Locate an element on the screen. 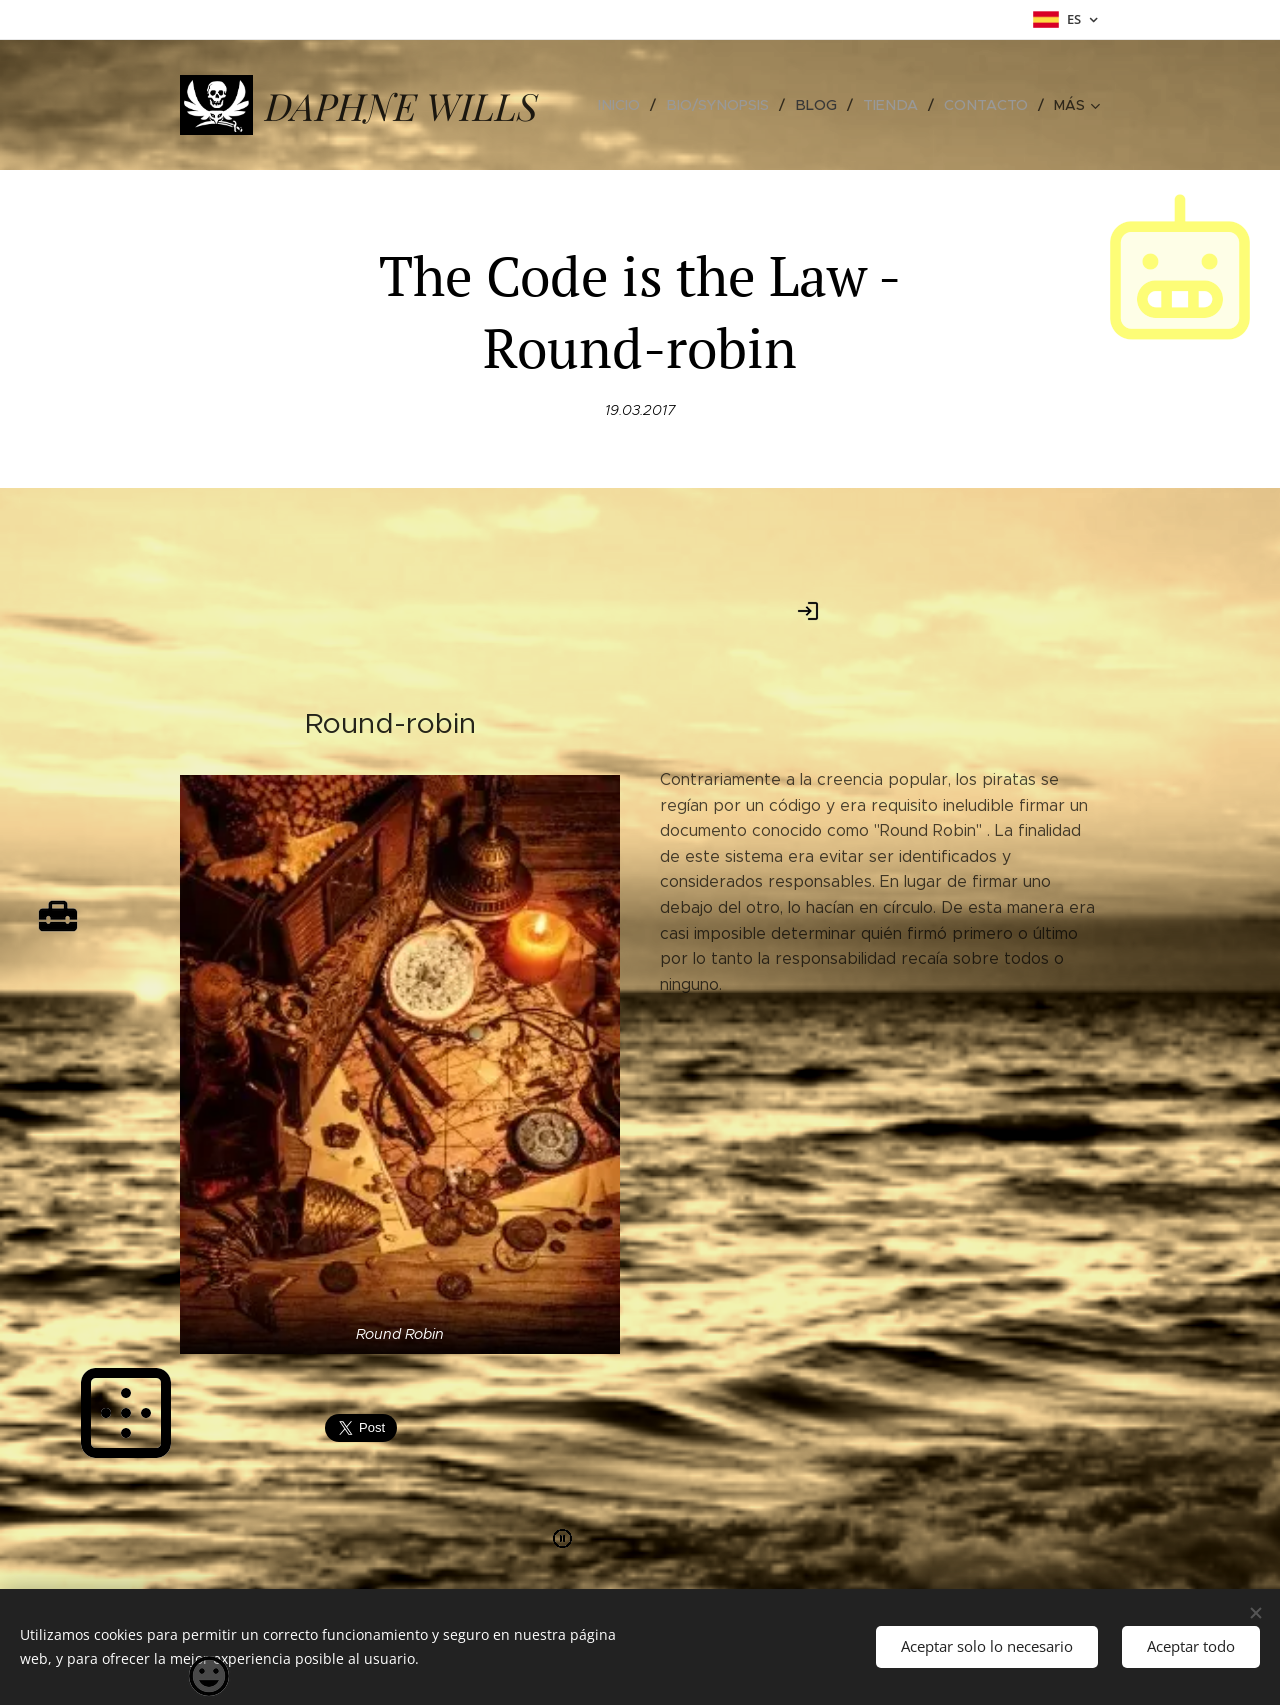 This screenshot has height=1705, width=1280. access AI assistant or chatbot is located at coordinates (1180, 275).